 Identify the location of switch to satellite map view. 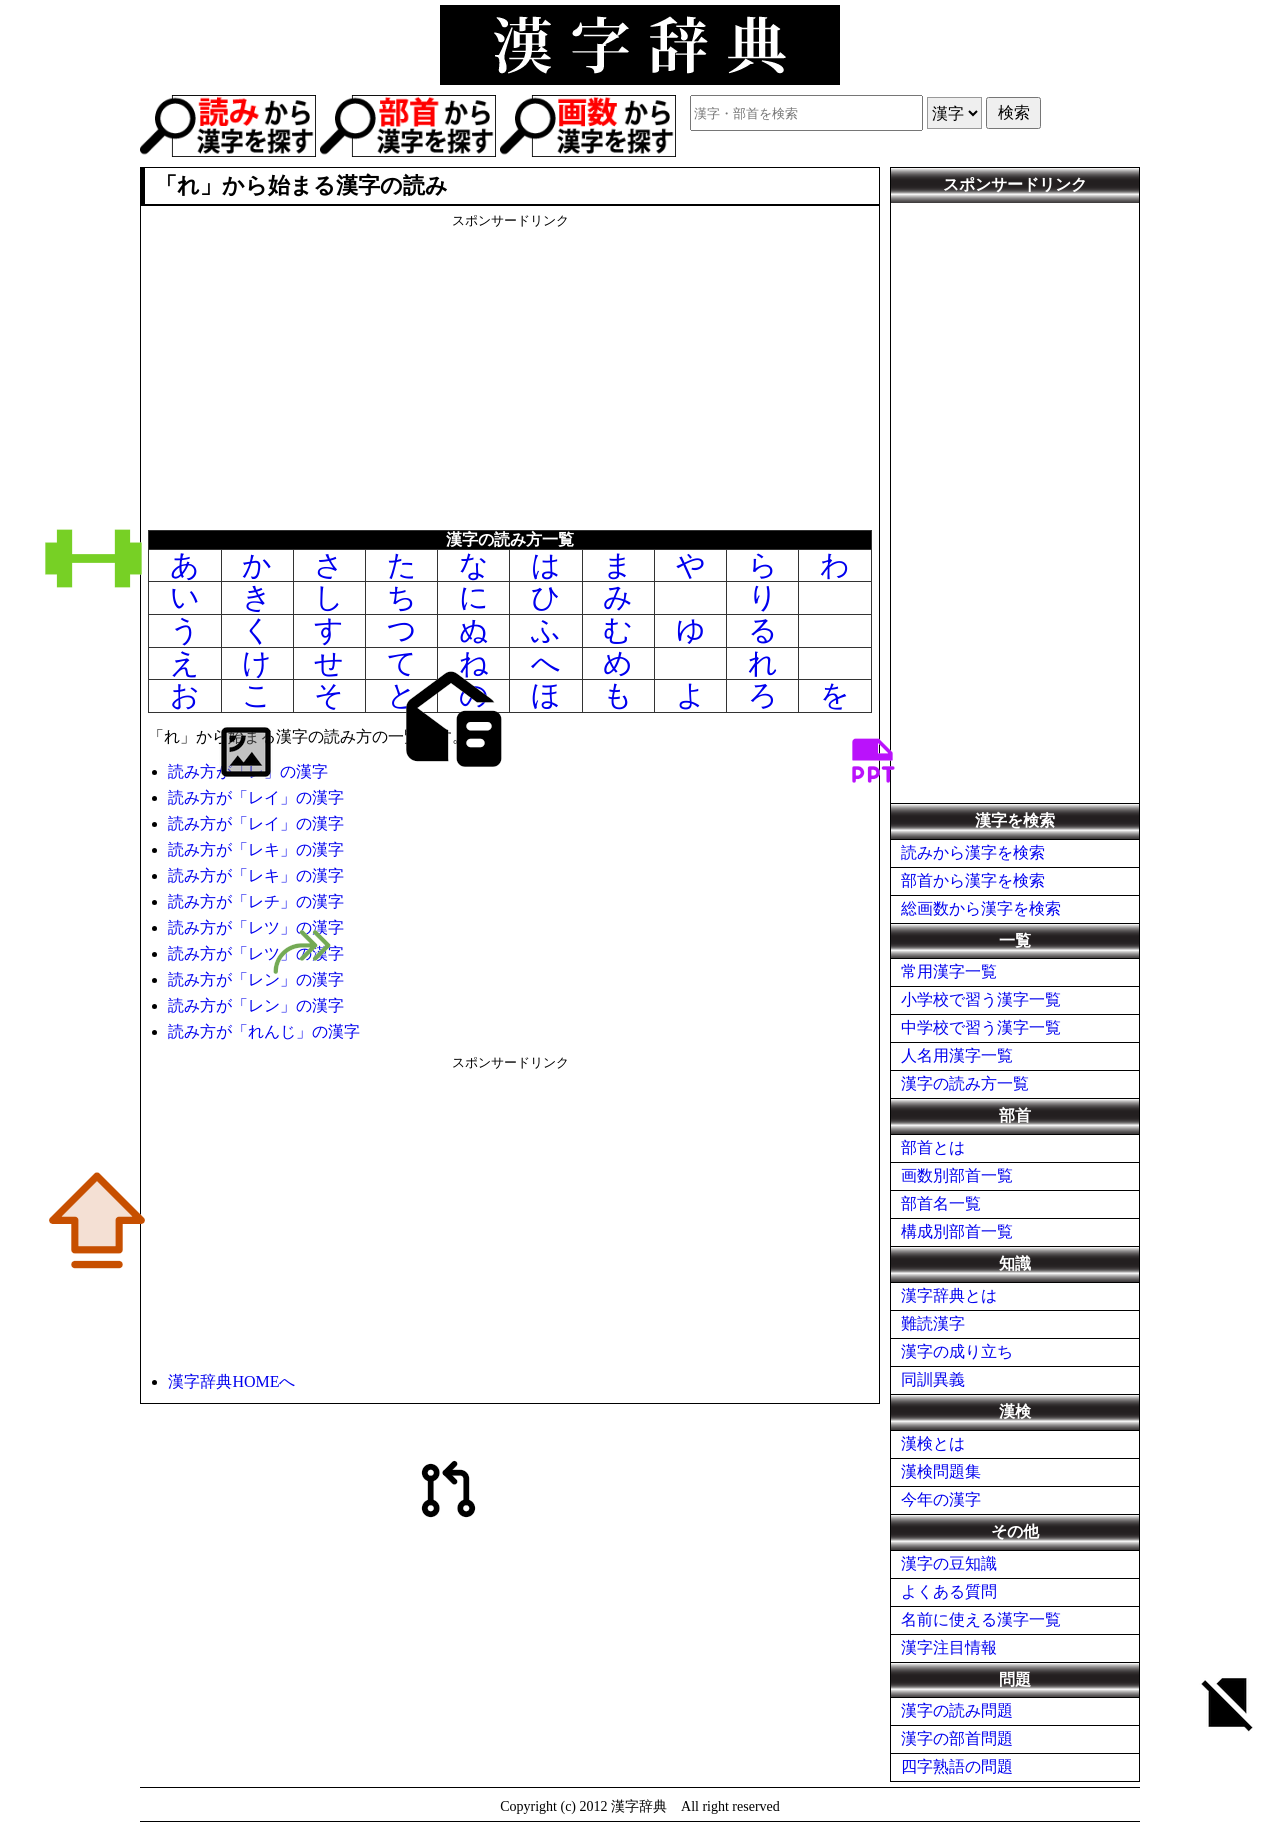
(246, 752).